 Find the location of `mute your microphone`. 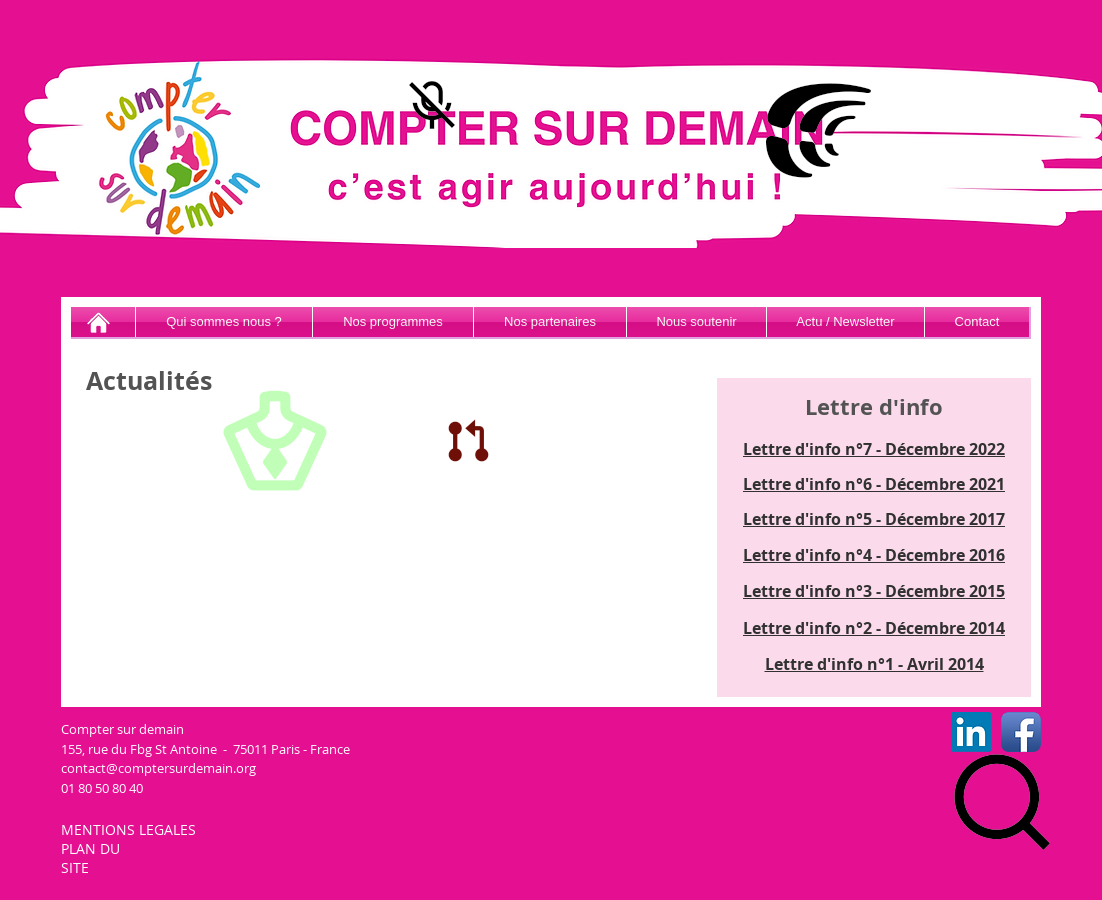

mute your microphone is located at coordinates (432, 105).